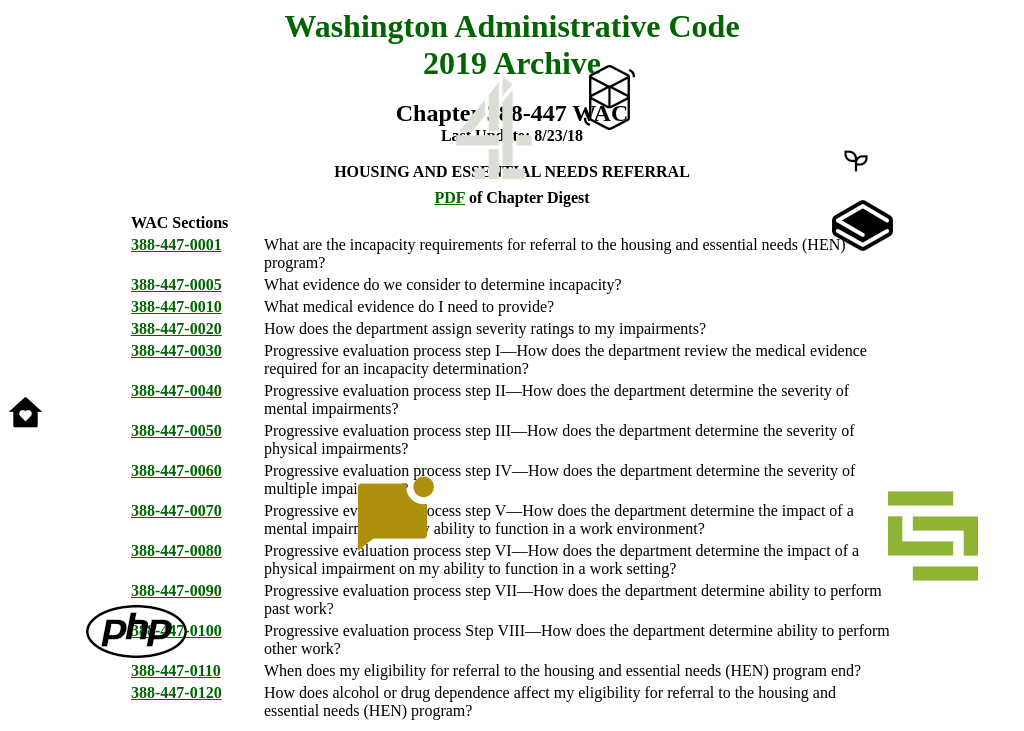 Image resolution: width=1024 pixels, height=731 pixels. Describe the element at coordinates (25, 413) in the screenshot. I see `access your favorite or loved home` at that location.